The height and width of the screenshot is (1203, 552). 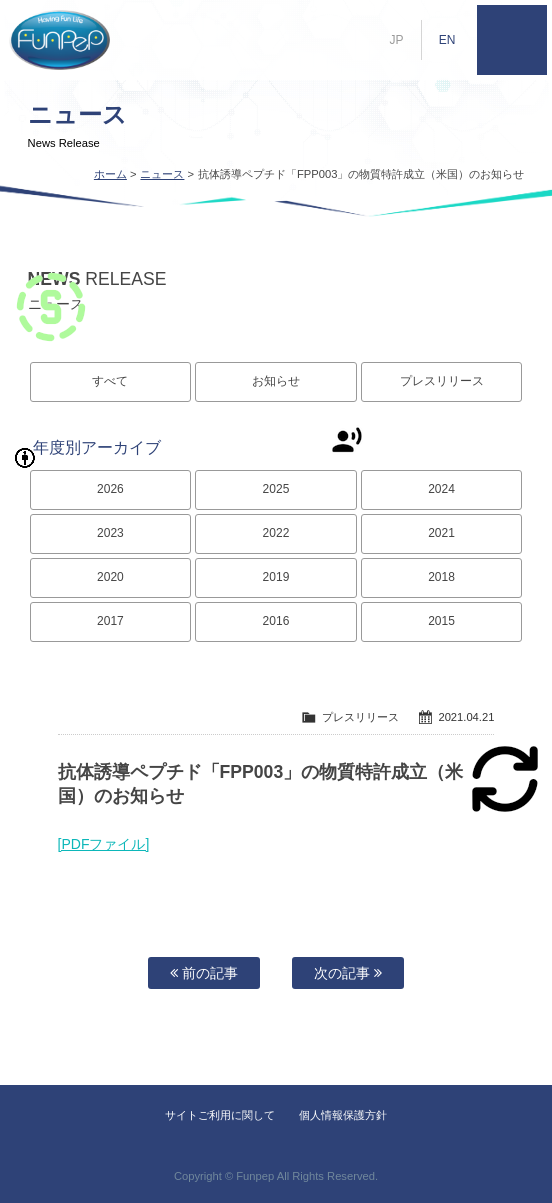 What do you see at coordinates (347, 440) in the screenshot?
I see `activate voice recording or dictation` at bounding box center [347, 440].